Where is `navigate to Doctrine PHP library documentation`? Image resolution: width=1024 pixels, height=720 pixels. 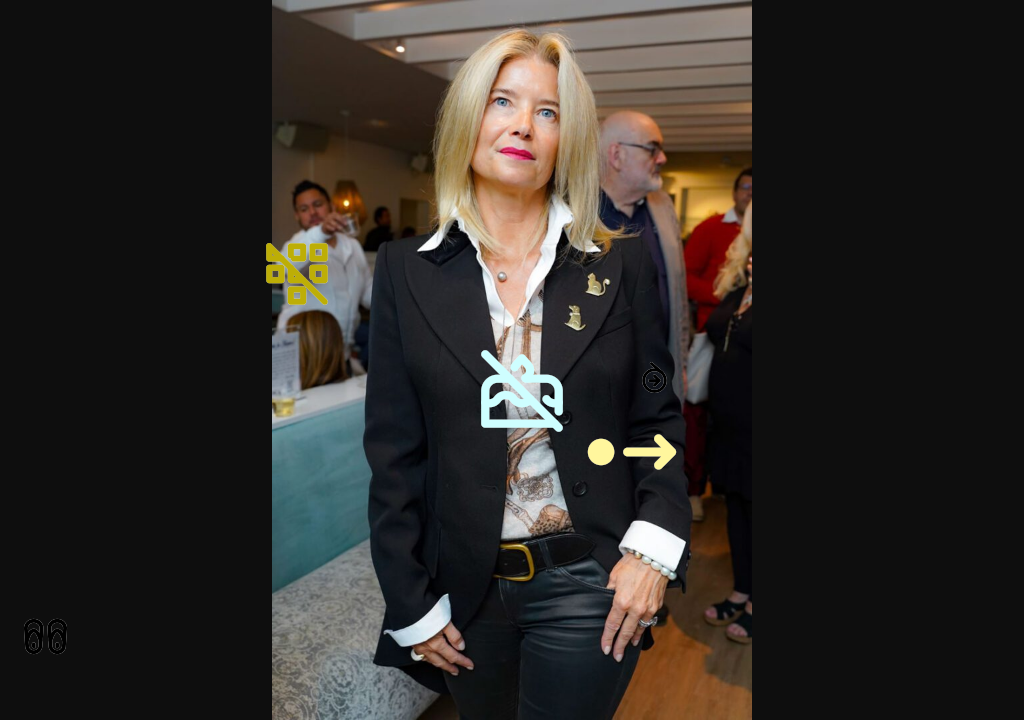 navigate to Doctrine PHP library documentation is located at coordinates (654, 377).